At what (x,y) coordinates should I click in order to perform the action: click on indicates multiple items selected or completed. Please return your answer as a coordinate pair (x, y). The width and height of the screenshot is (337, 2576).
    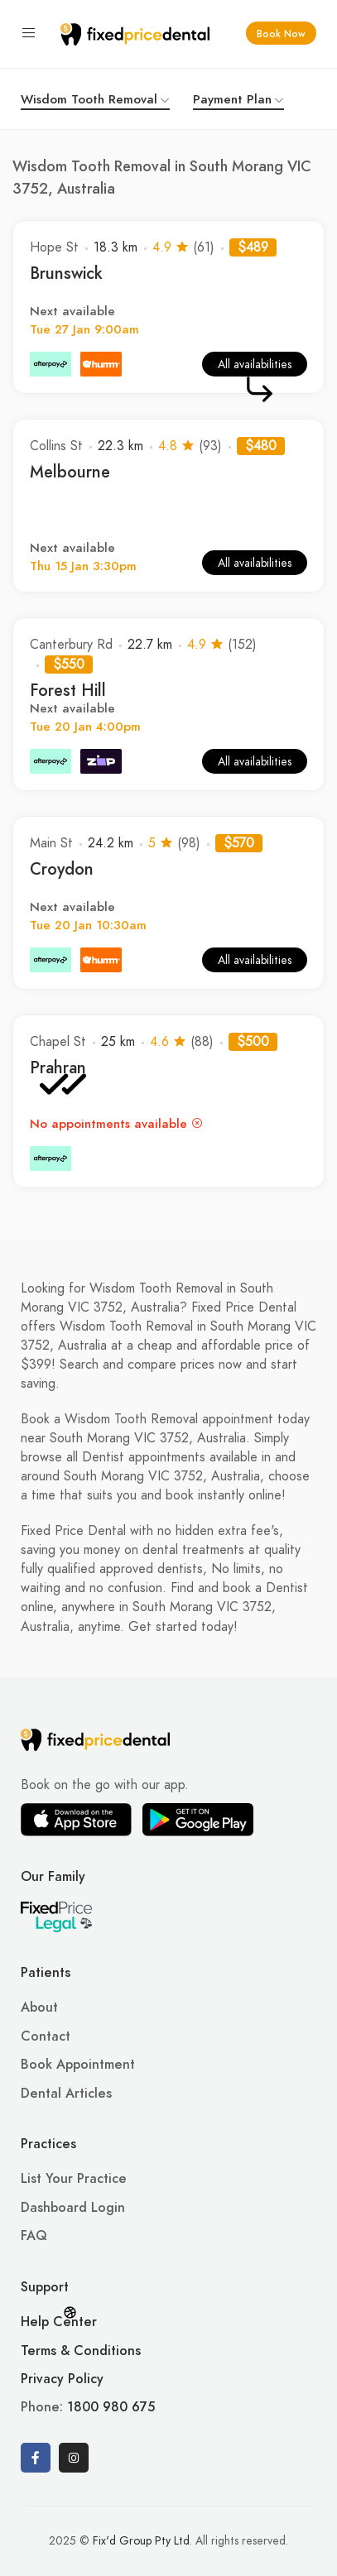
    Looking at the image, I should click on (63, 1085).